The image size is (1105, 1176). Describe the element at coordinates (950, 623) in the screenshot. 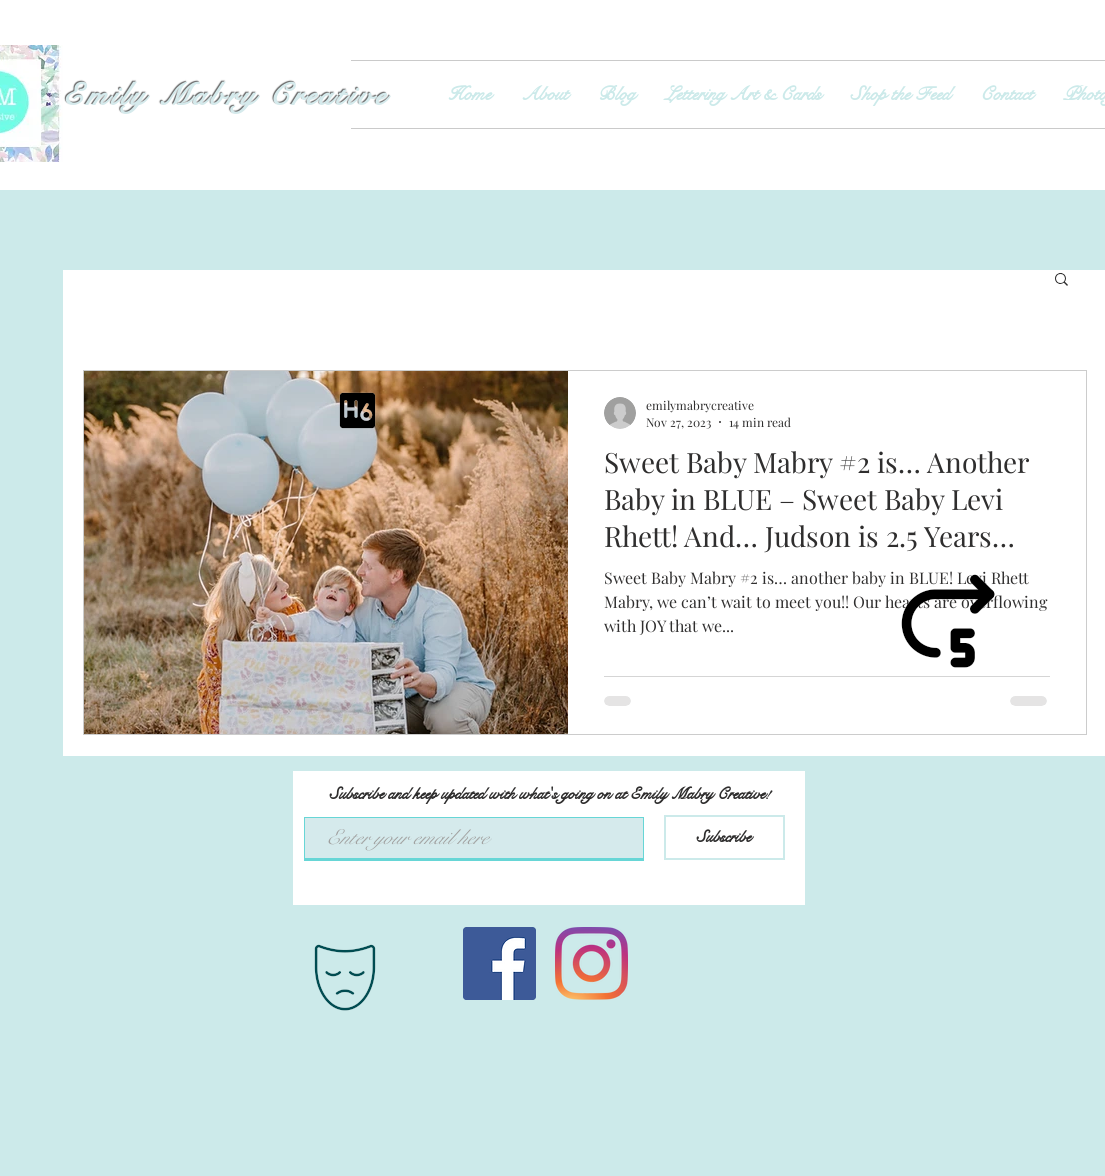

I see `skip forward 5 seconds` at that location.